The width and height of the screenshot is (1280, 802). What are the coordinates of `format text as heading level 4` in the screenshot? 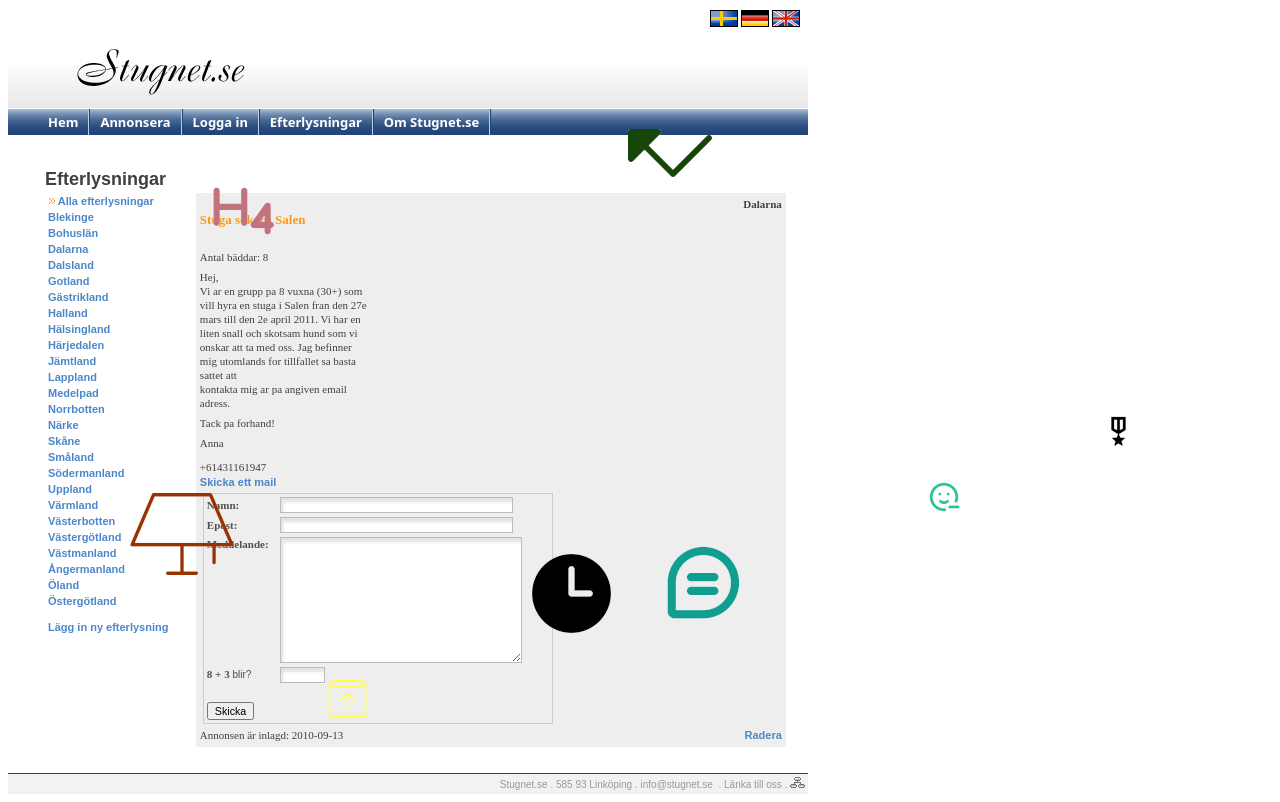 It's located at (240, 210).